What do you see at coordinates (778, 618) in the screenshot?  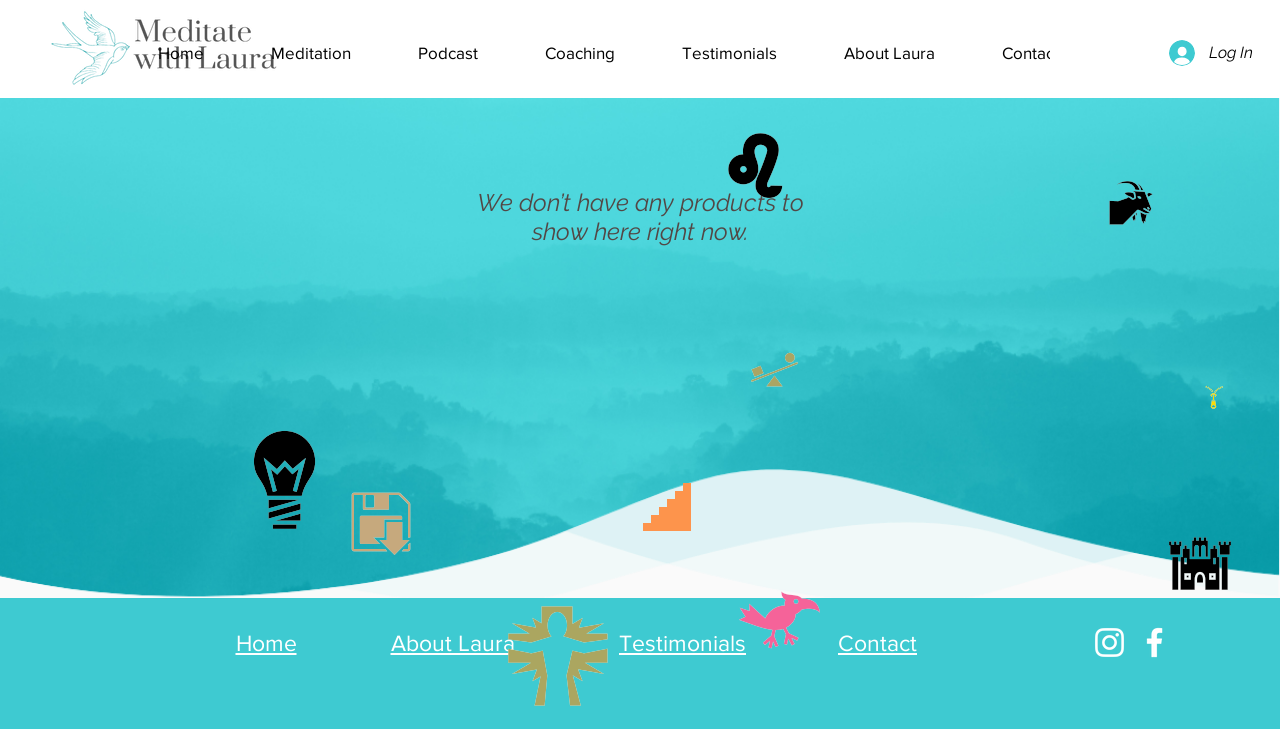 I see `sparrow character or bird companion in a game` at bounding box center [778, 618].